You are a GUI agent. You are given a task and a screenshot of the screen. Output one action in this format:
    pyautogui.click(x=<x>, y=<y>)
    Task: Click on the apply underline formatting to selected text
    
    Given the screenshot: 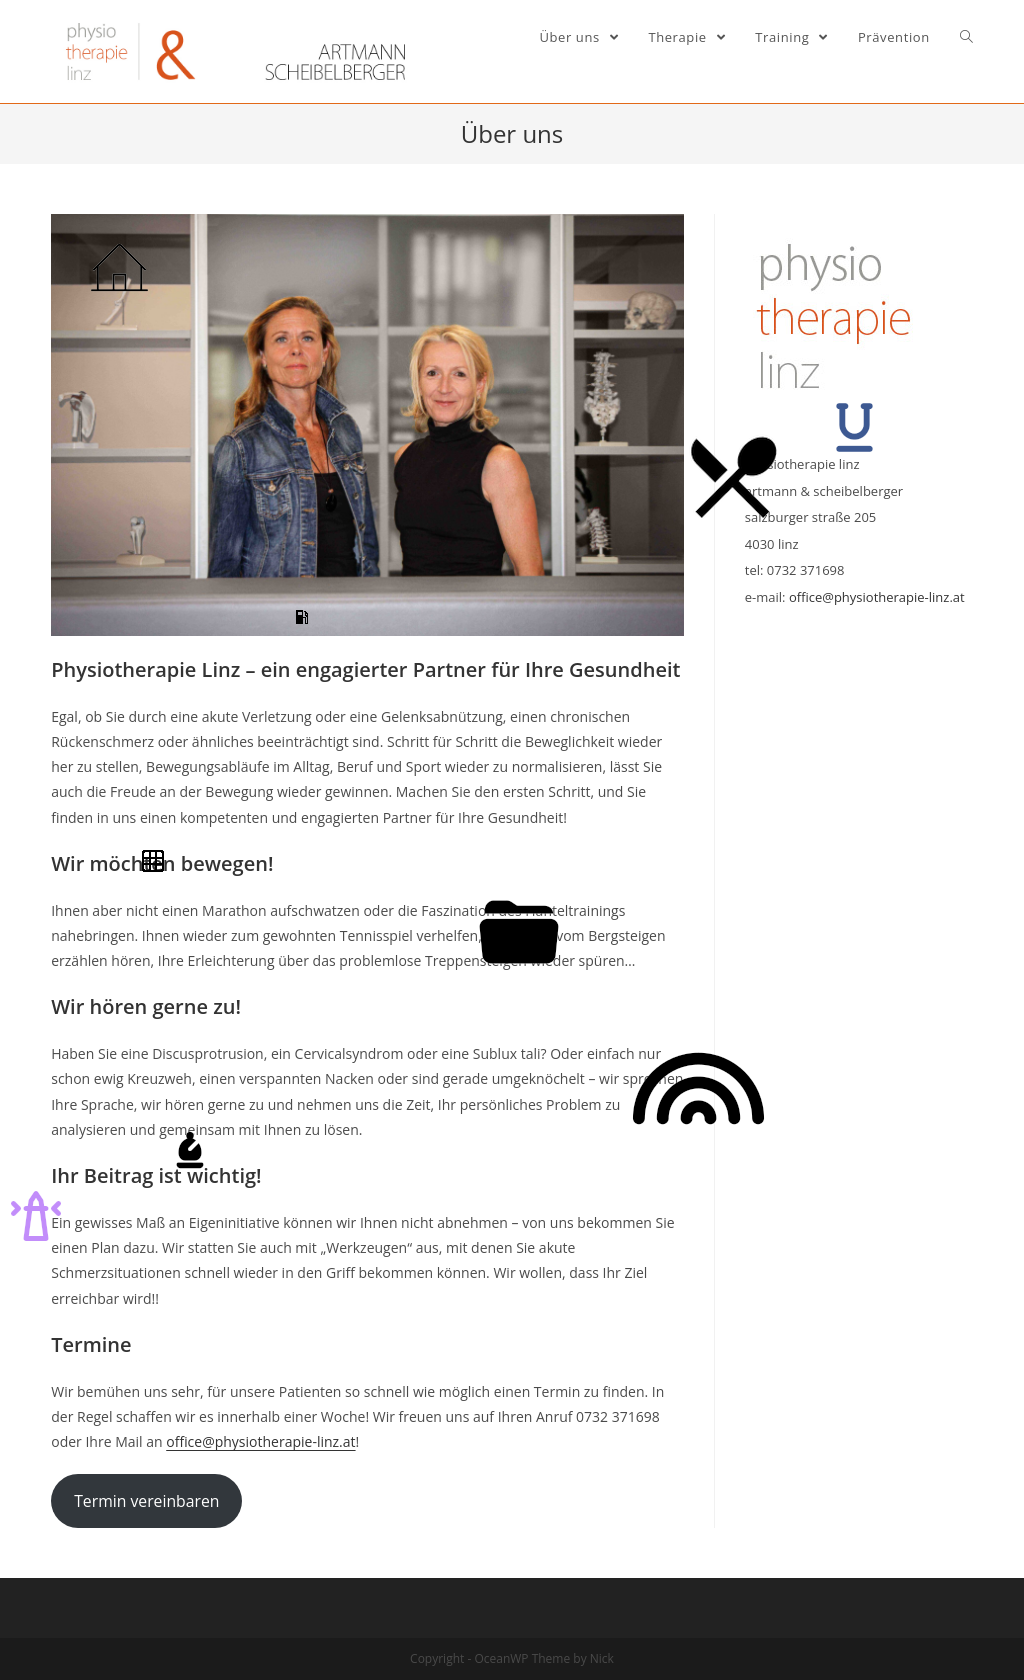 What is the action you would take?
    pyautogui.click(x=854, y=427)
    